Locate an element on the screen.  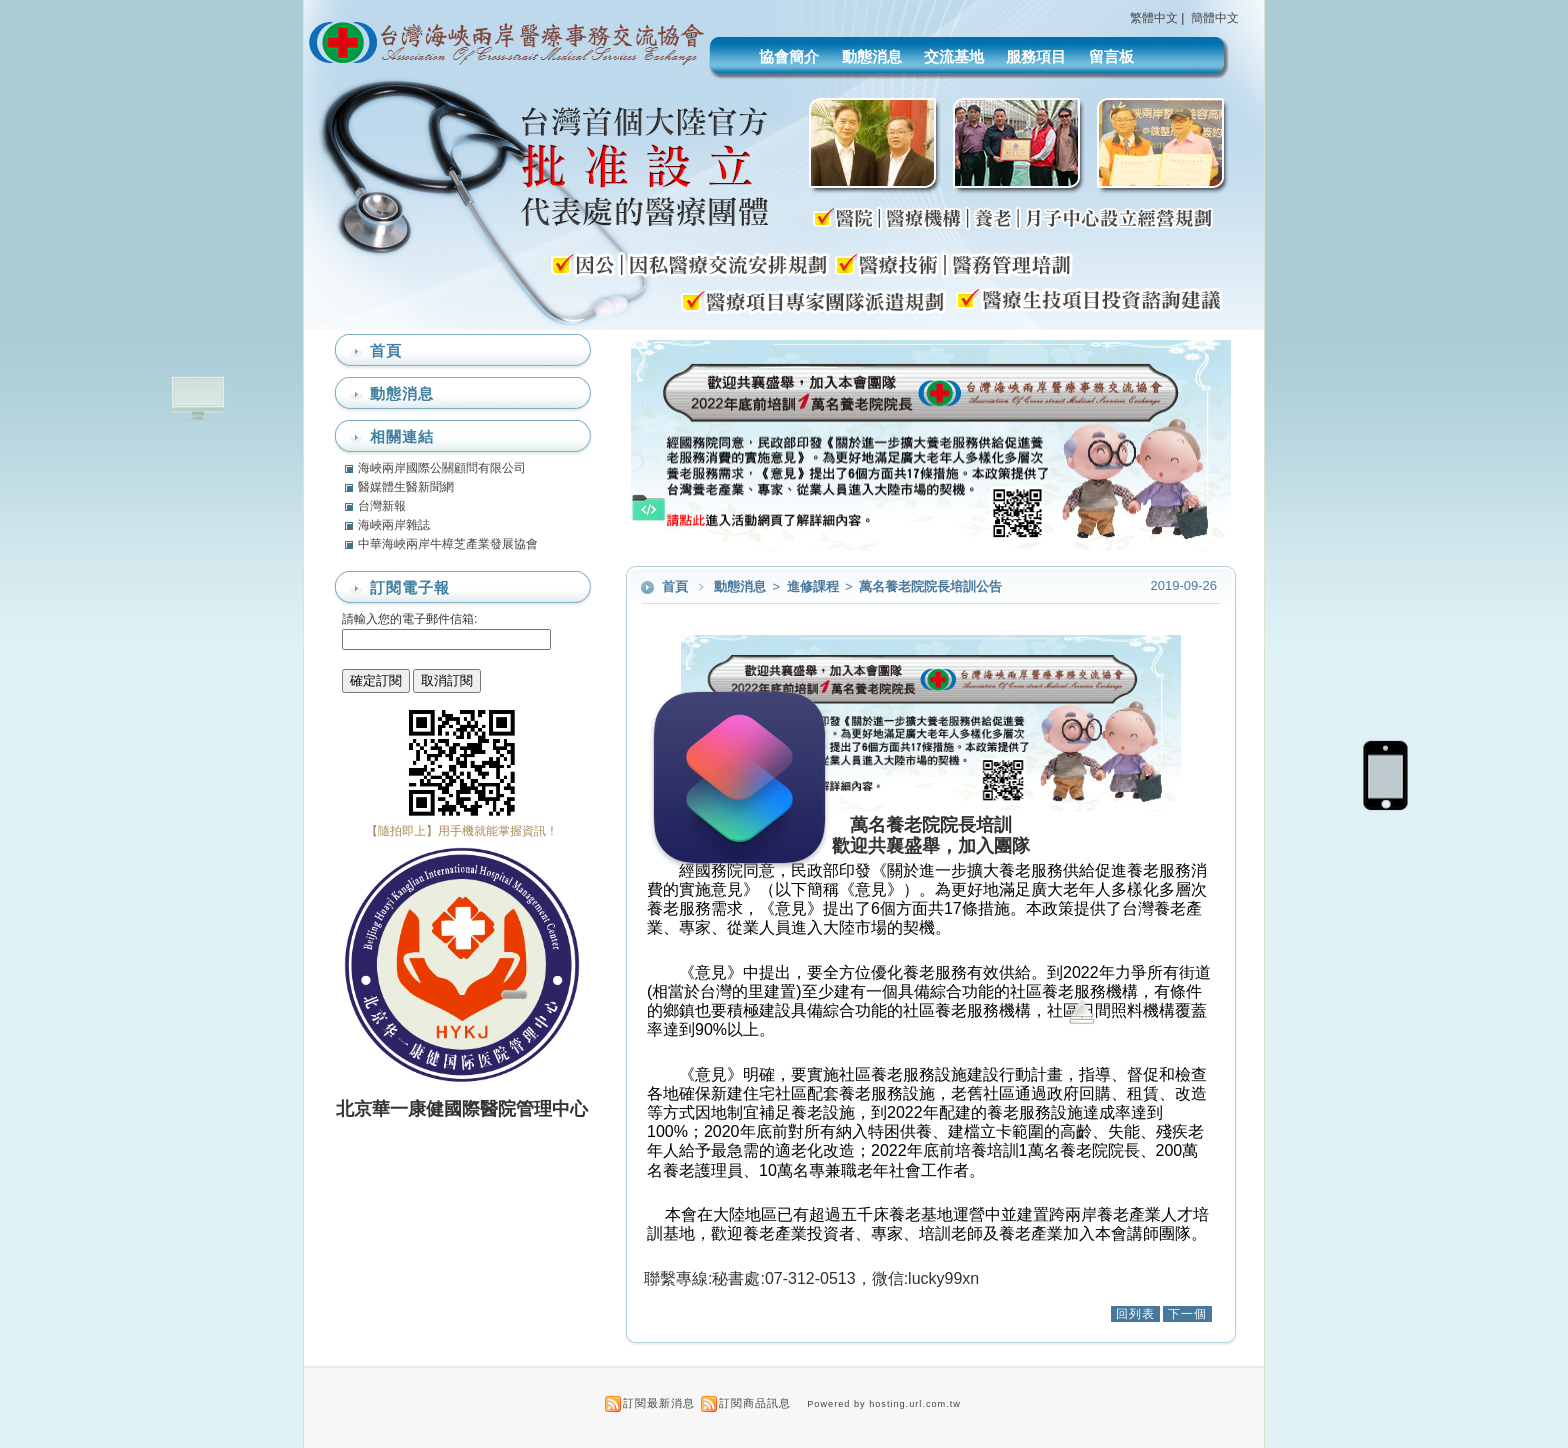
eject removable media or disc is located at coordinates (1082, 1013).